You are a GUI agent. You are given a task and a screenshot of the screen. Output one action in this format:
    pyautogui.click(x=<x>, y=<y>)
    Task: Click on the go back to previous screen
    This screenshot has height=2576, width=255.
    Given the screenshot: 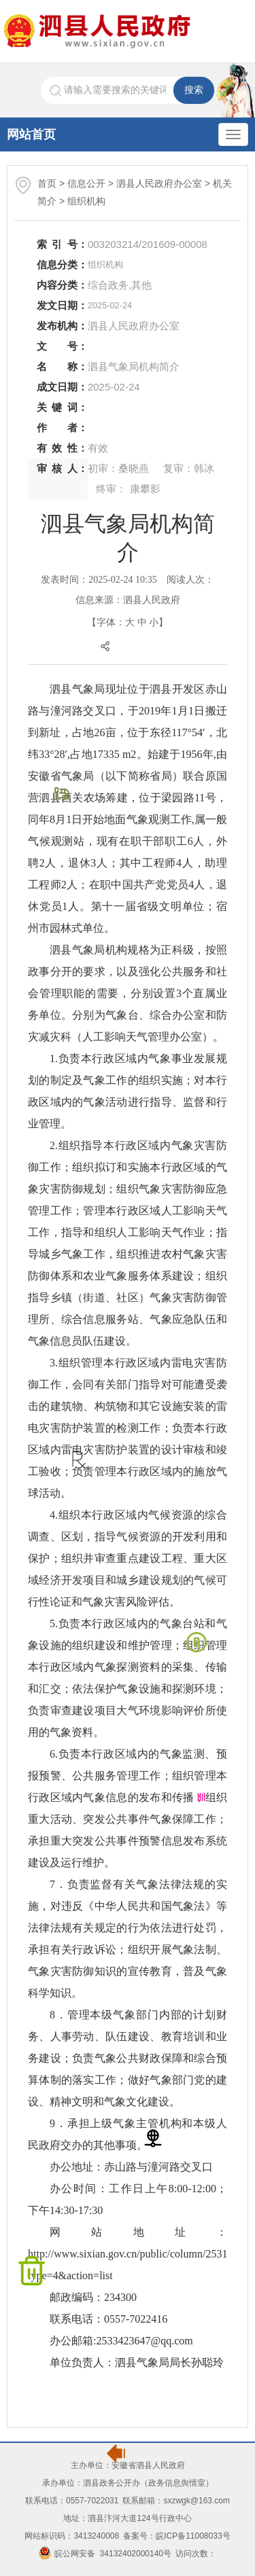 What is the action you would take?
    pyautogui.click(x=116, y=2453)
    